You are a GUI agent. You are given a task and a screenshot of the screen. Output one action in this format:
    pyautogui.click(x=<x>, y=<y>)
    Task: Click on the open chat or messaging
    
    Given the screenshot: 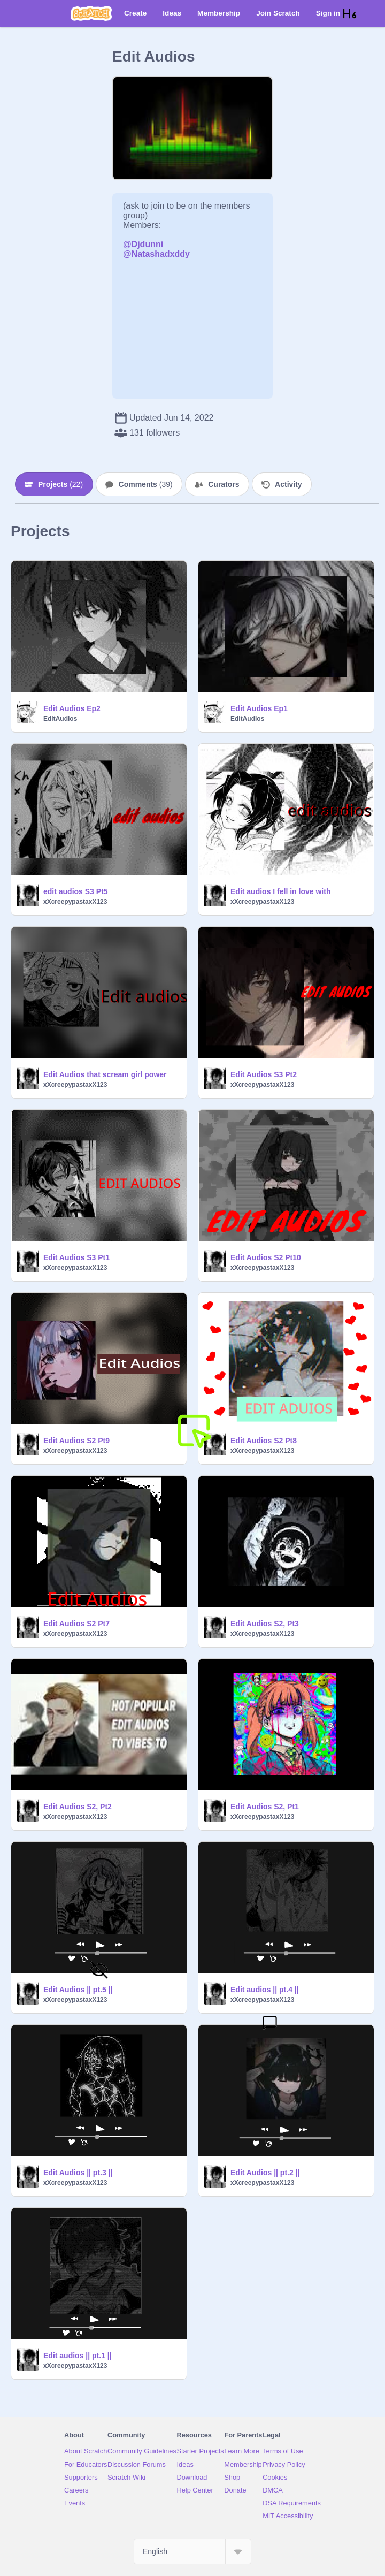 What is the action you would take?
    pyautogui.click(x=270, y=2022)
    